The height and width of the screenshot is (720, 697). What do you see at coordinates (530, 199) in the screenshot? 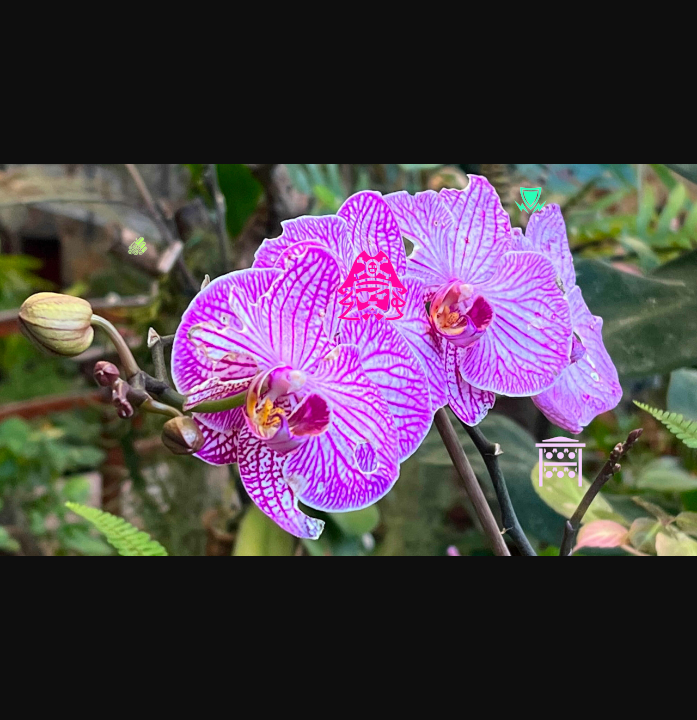
I see `activate power shield or energy protection` at bounding box center [530, 199].